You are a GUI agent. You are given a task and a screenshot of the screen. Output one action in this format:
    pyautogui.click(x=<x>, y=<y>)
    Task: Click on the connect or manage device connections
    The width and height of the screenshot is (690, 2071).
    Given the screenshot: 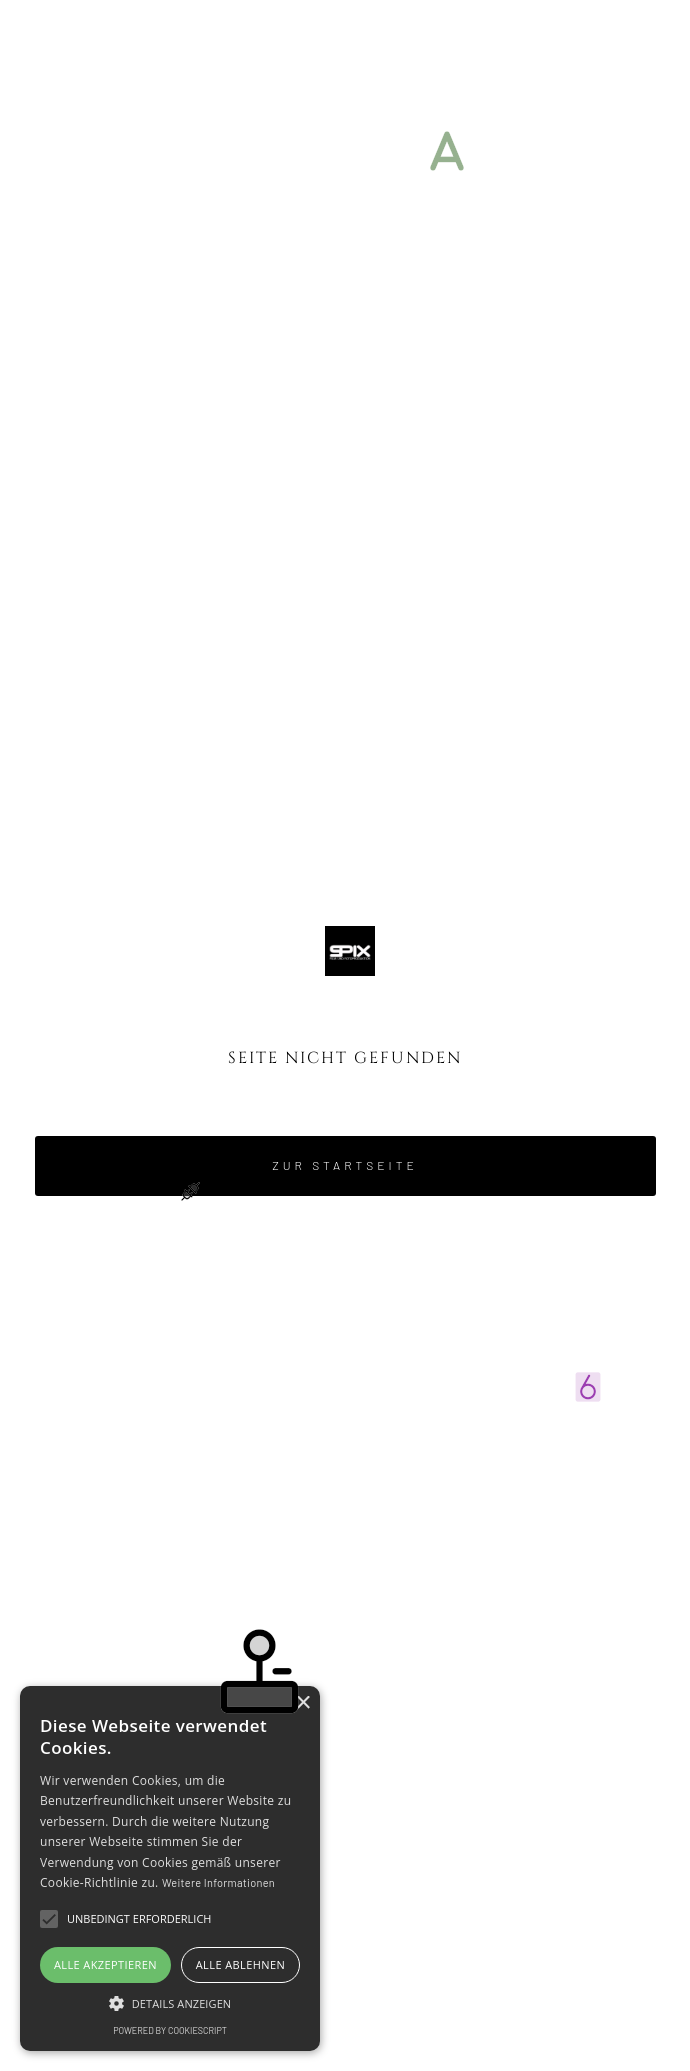 What is the action you would take?
    pyautogui.click(x=190, y=1191)
    